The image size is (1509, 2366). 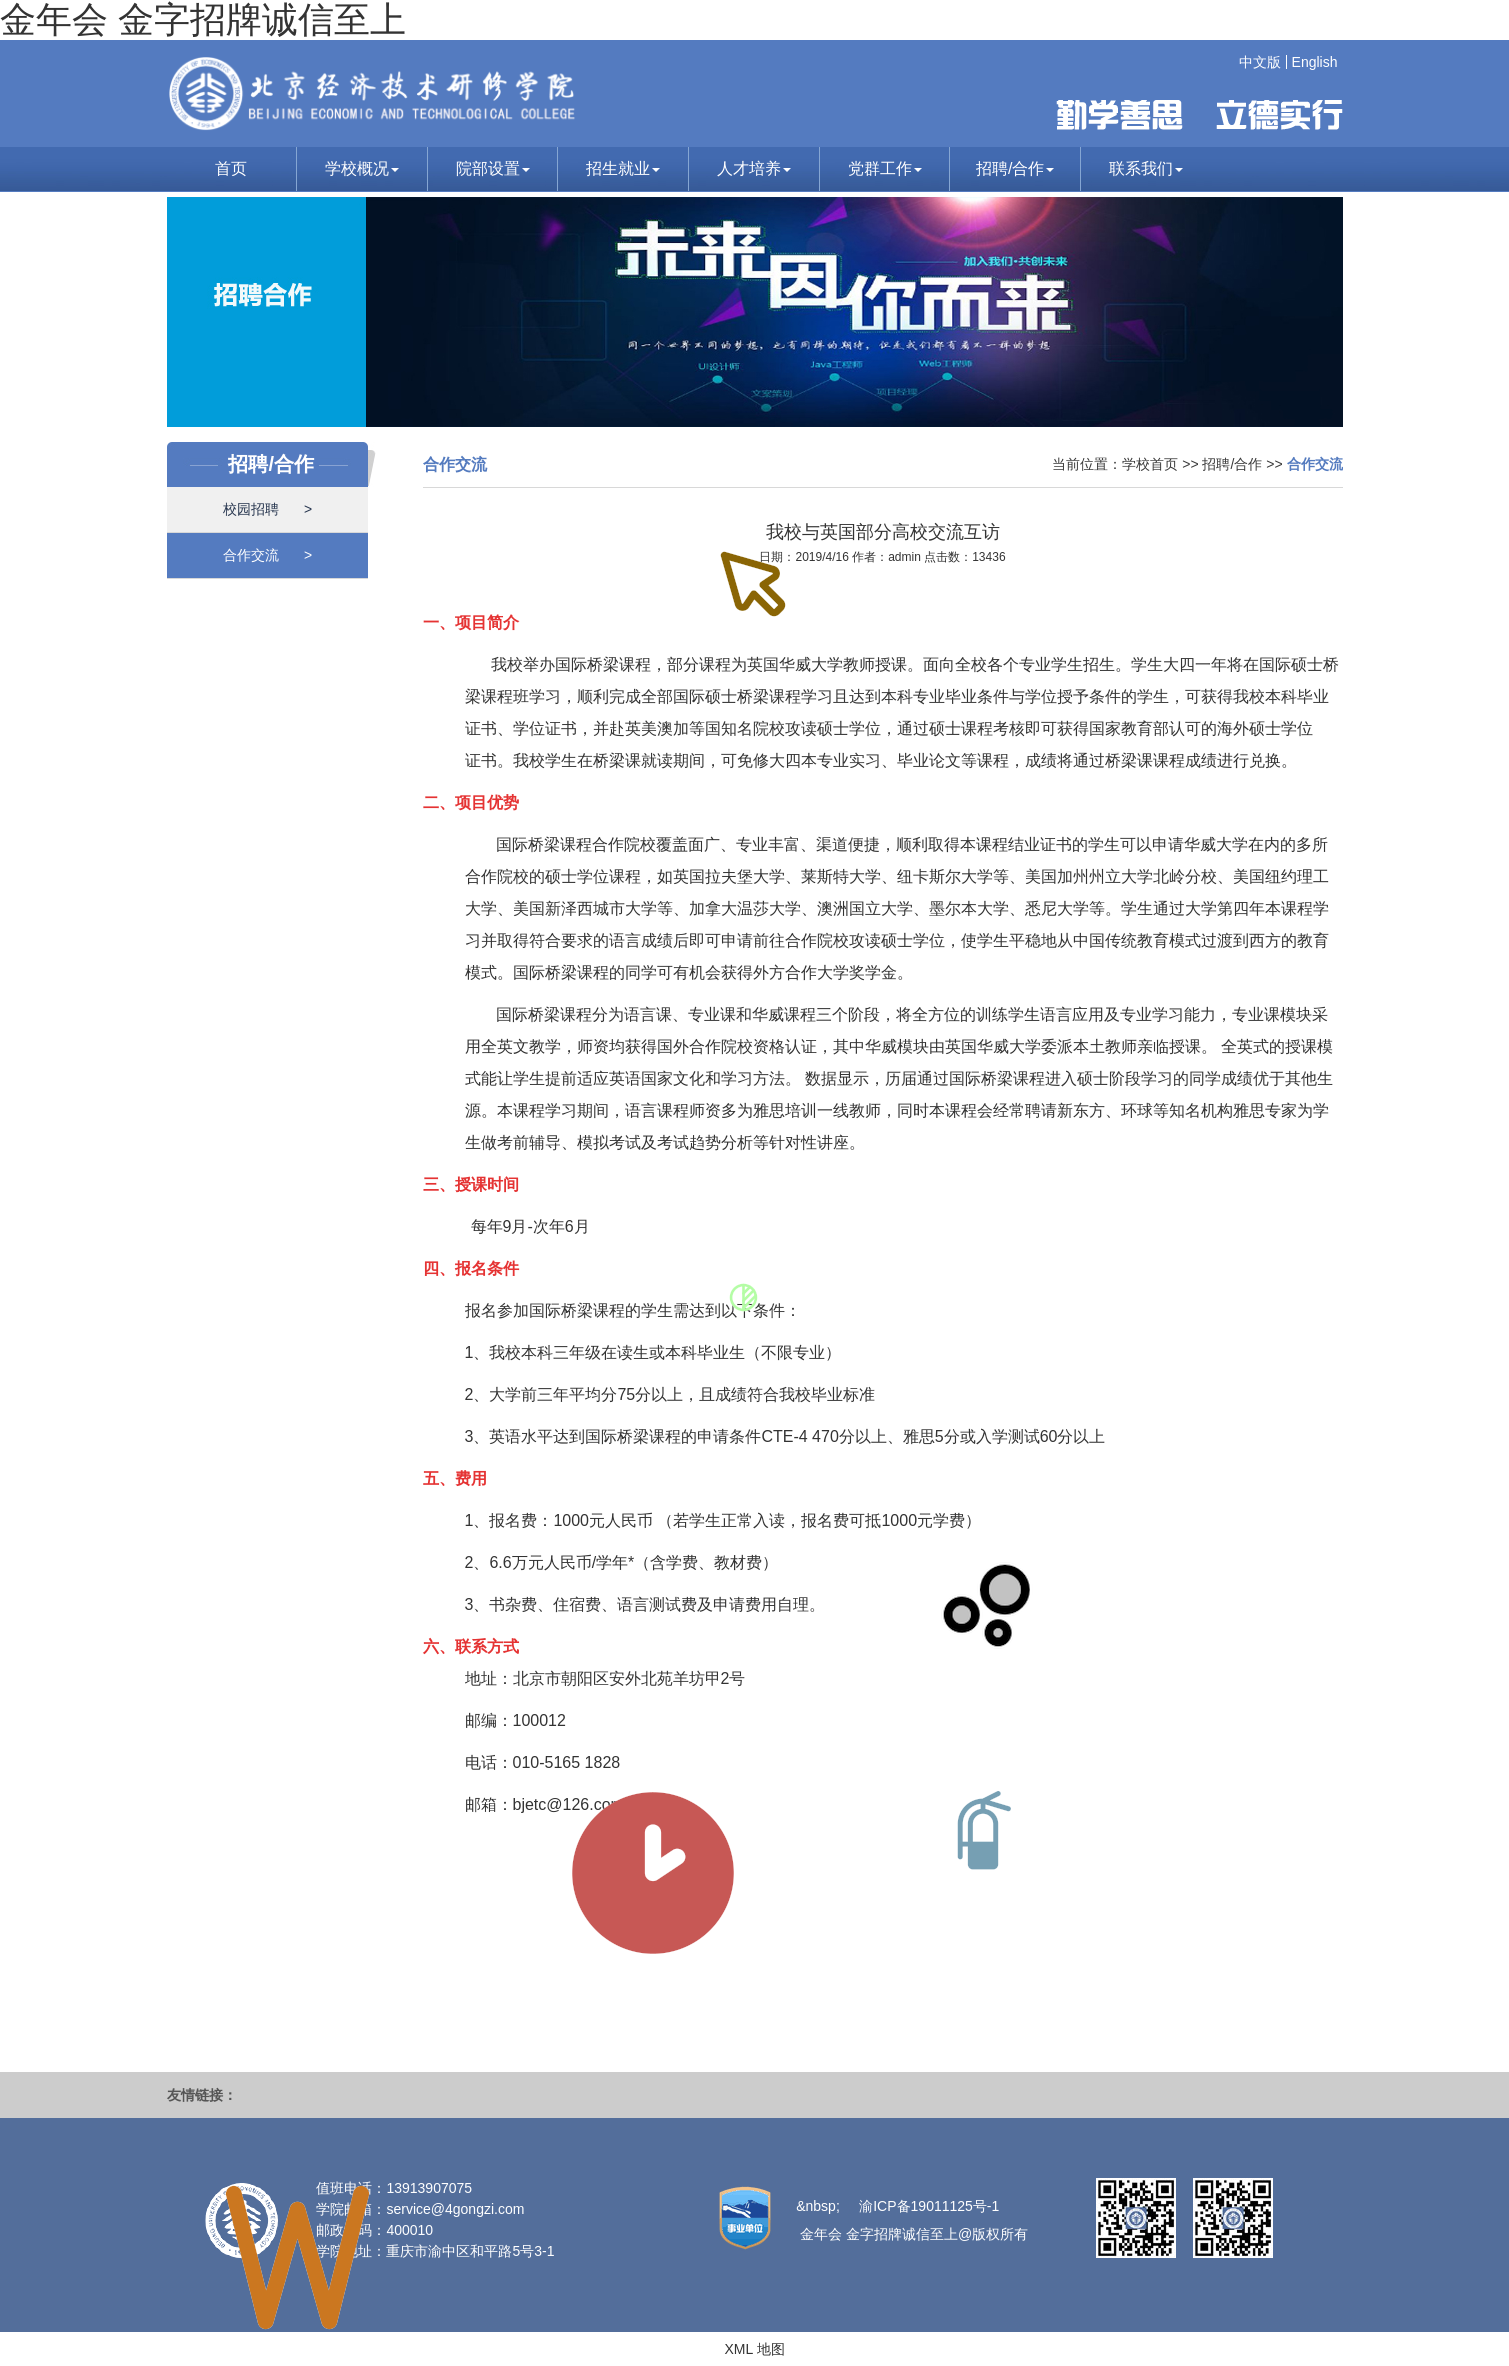 What do you see at coordinates (653, 1873) in the screenshot?
I see `indicates the current time or timestamp` at bounding box center [653, 1873].